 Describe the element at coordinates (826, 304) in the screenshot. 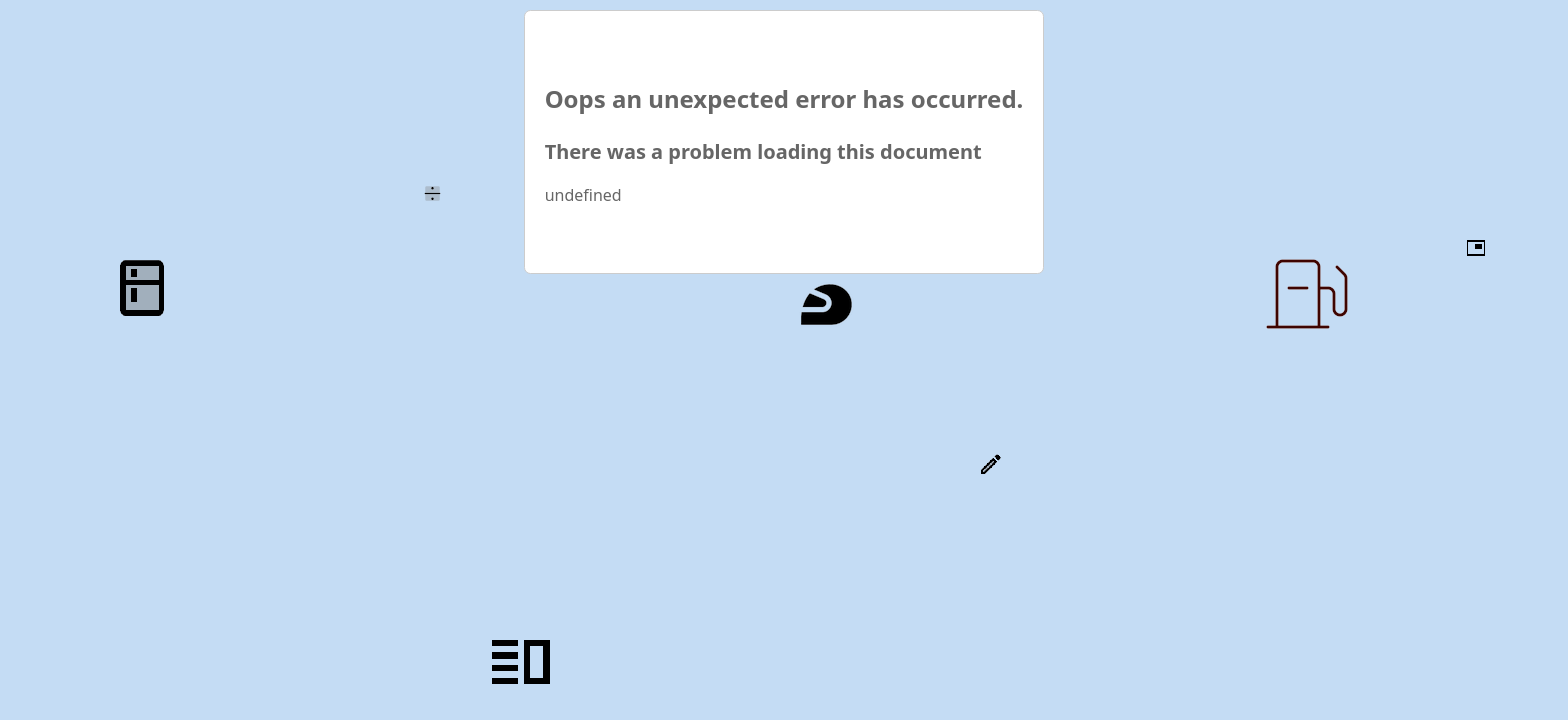

I see `access motorsports or racing content` at that location.